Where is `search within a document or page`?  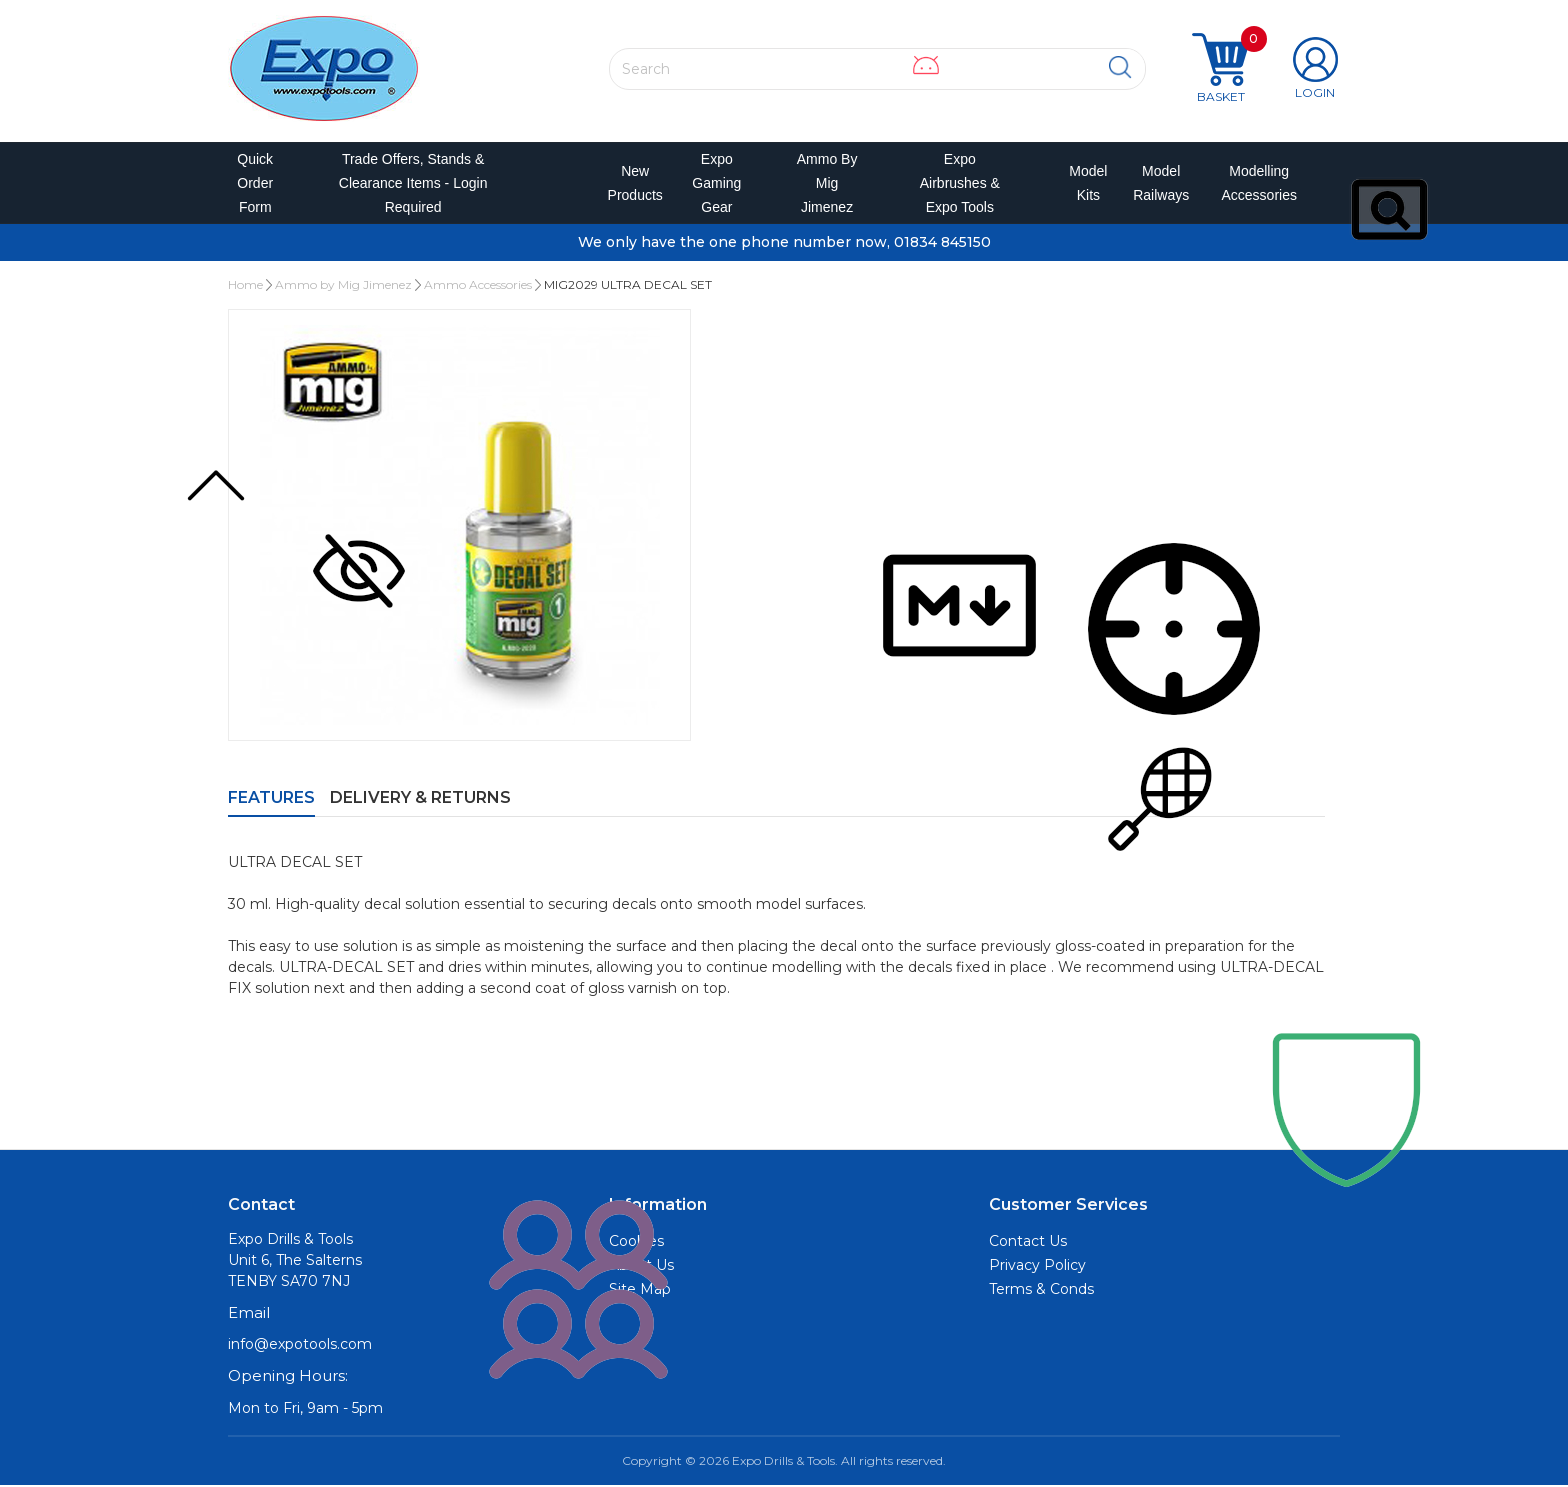
search within a document or page is located at coordinates (1389, 209).